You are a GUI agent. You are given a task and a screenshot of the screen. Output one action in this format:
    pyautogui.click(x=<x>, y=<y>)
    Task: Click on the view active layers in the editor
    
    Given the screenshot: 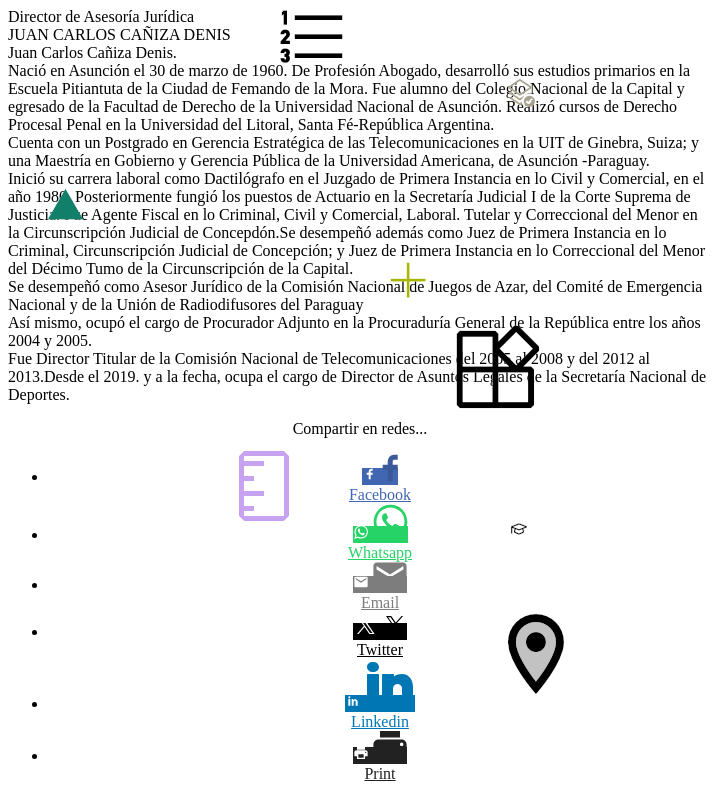 What is the action you would take?
    pyautogui.click(x=520, y=92)
    